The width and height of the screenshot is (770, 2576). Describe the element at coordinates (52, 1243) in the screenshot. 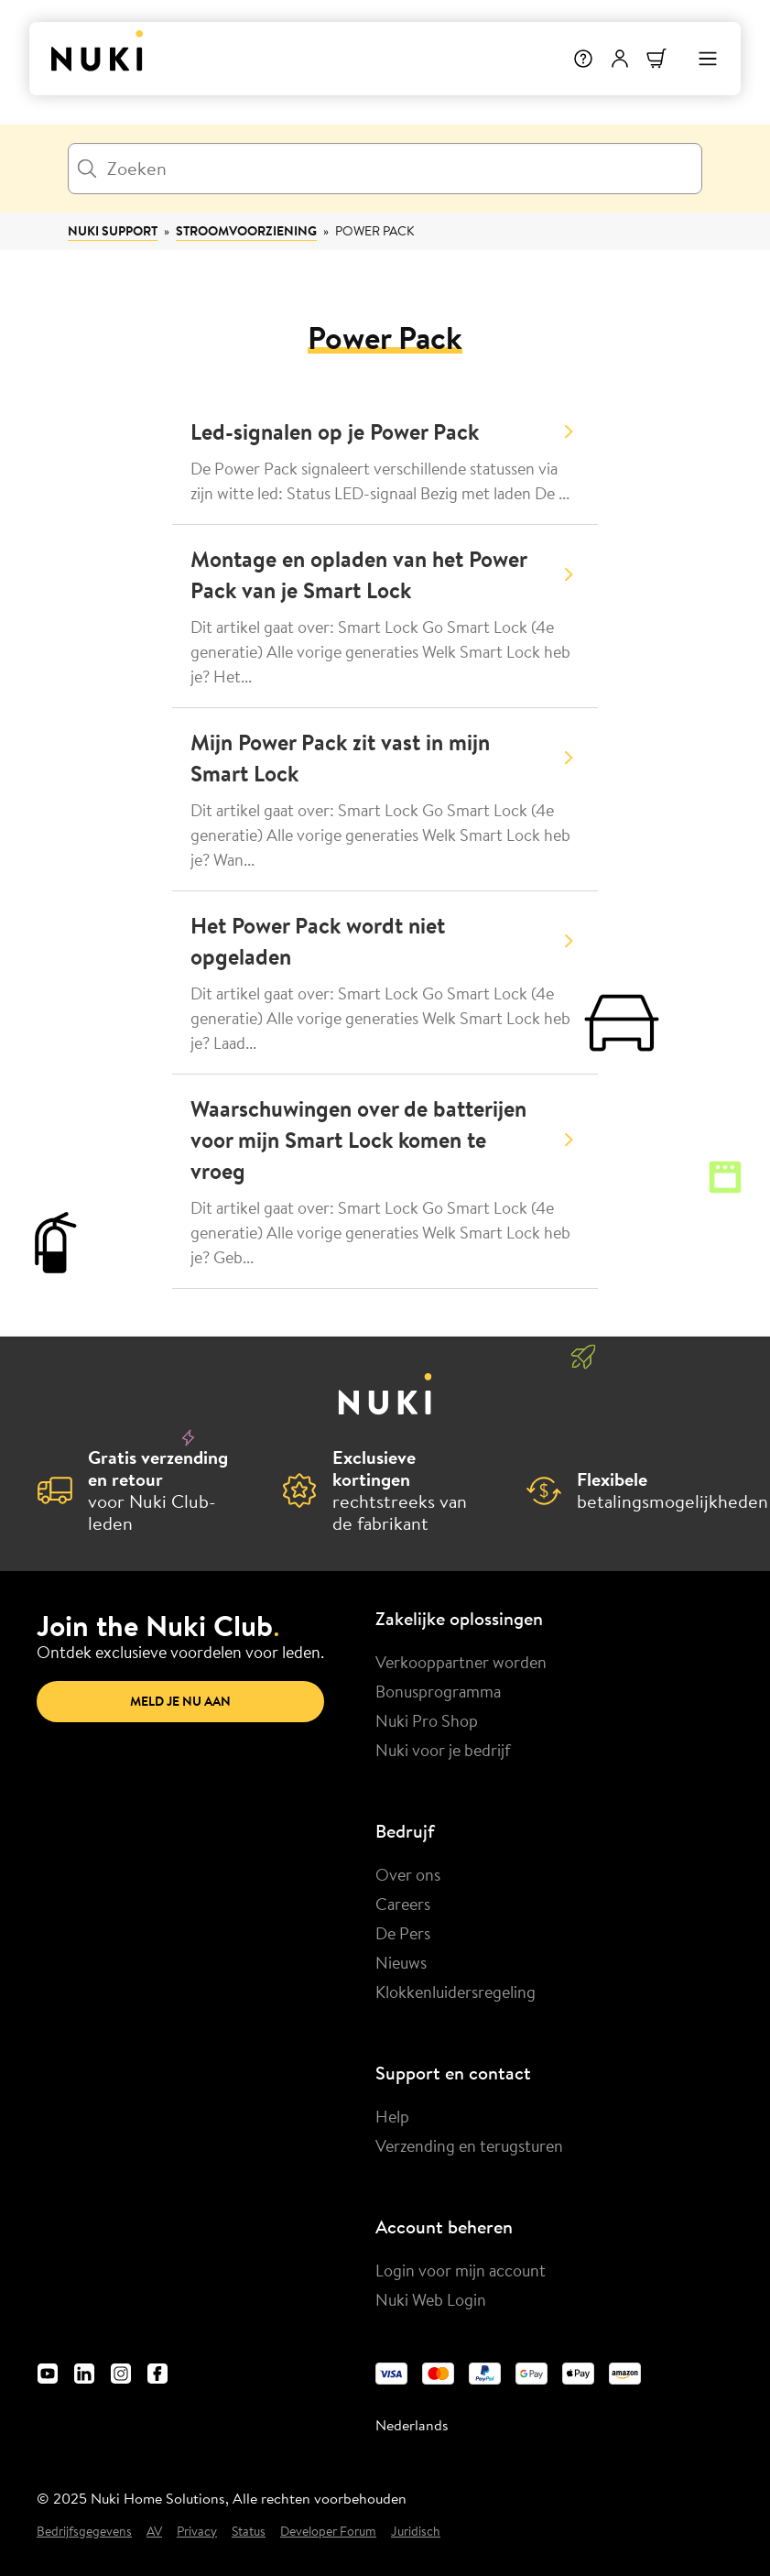

I see `fire safety equipment indicator` at that location.